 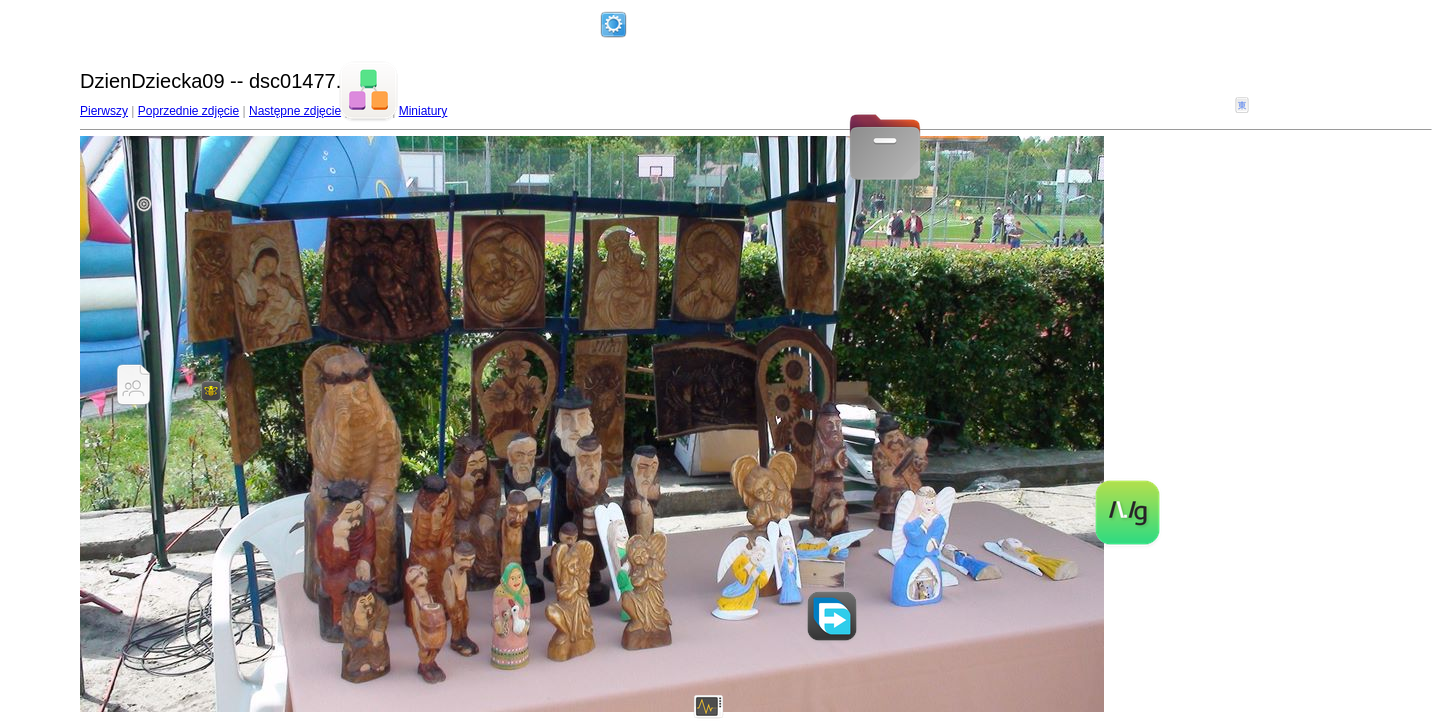 What do you see at coordinates (144, 204) in the screenshot?
I see `open system preferences` at bounding box center [144, 204].